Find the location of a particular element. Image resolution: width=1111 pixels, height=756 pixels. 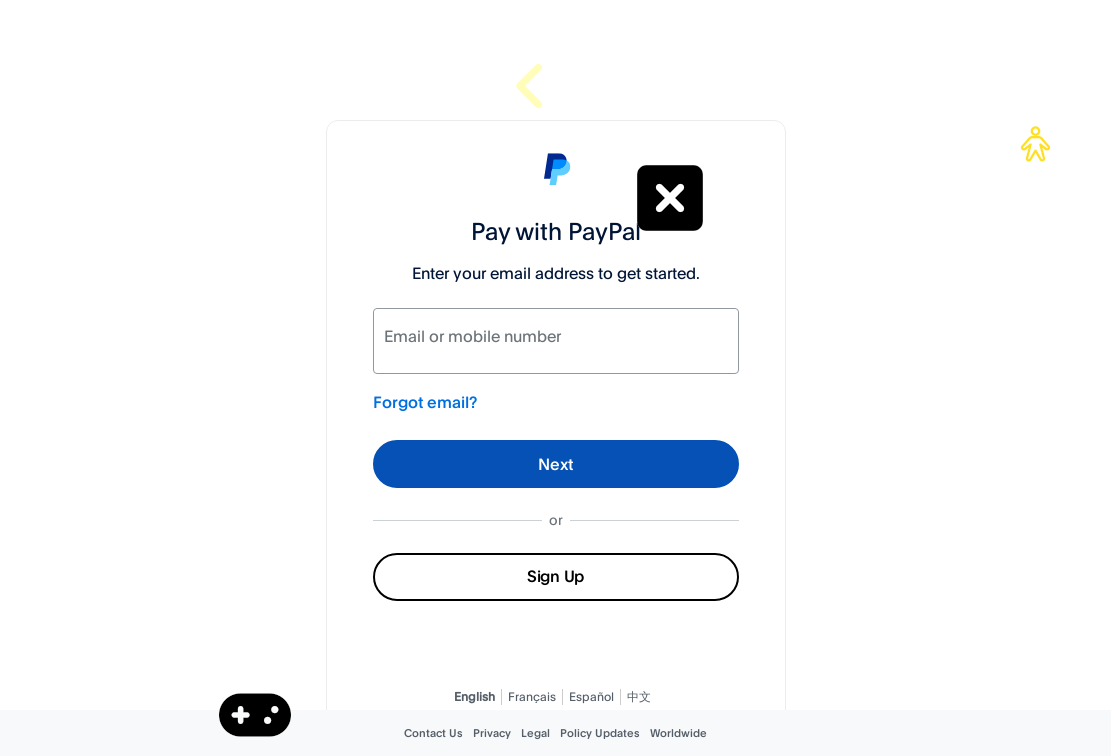

go back to the previous screen is located at coordinates (531, 86).